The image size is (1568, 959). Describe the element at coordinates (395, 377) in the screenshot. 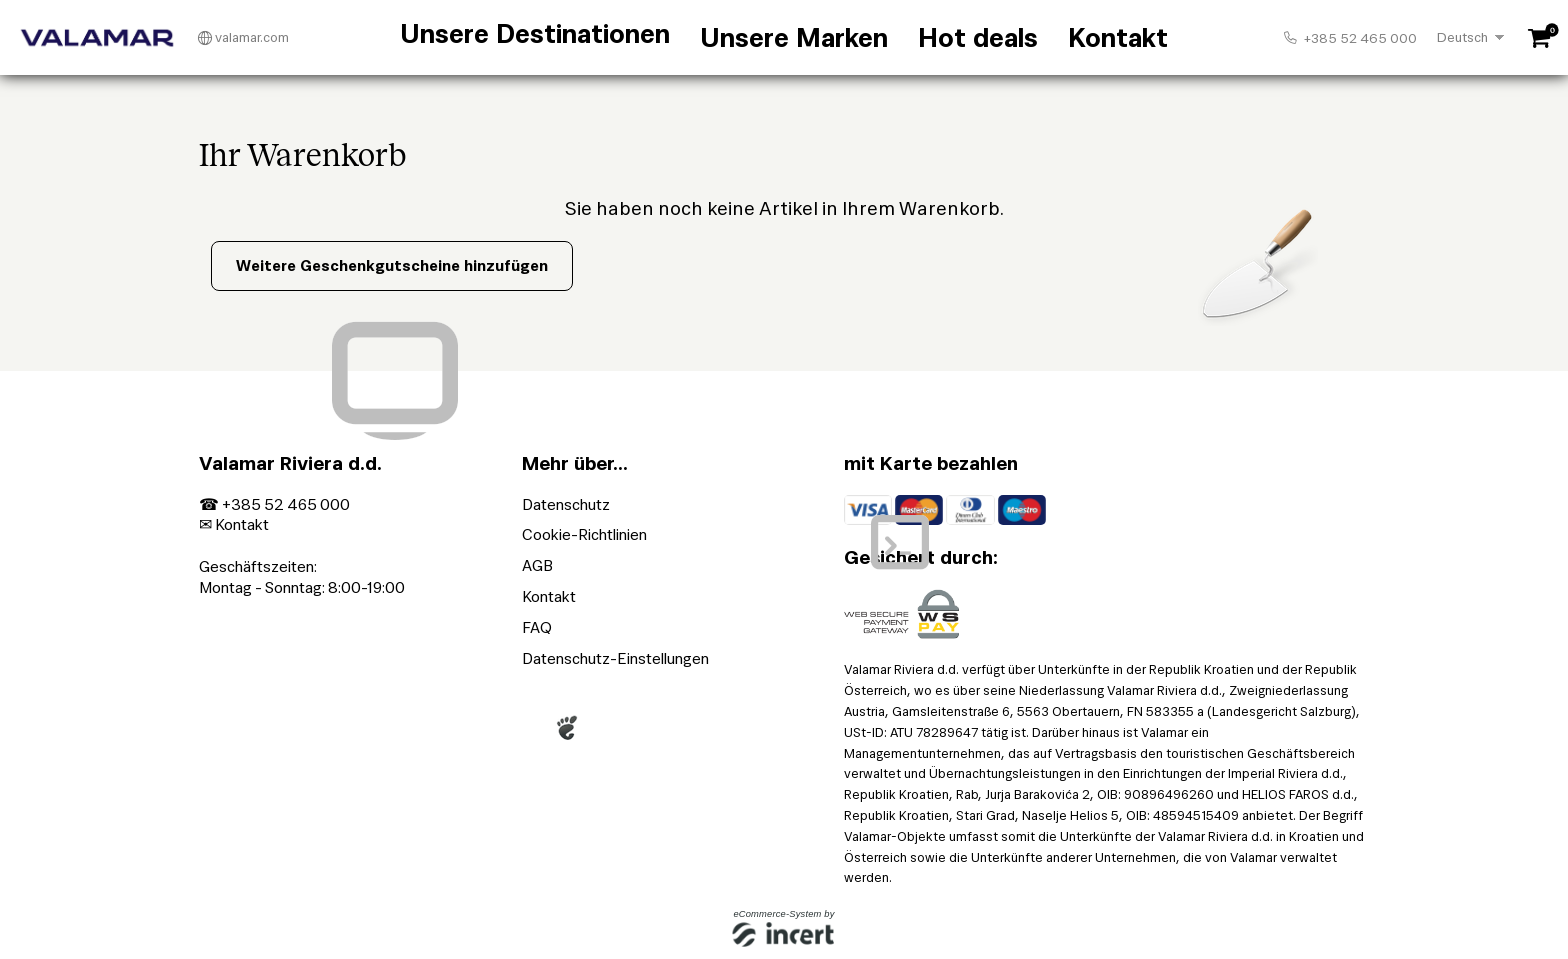

I see `display or monitor settings` at that location.